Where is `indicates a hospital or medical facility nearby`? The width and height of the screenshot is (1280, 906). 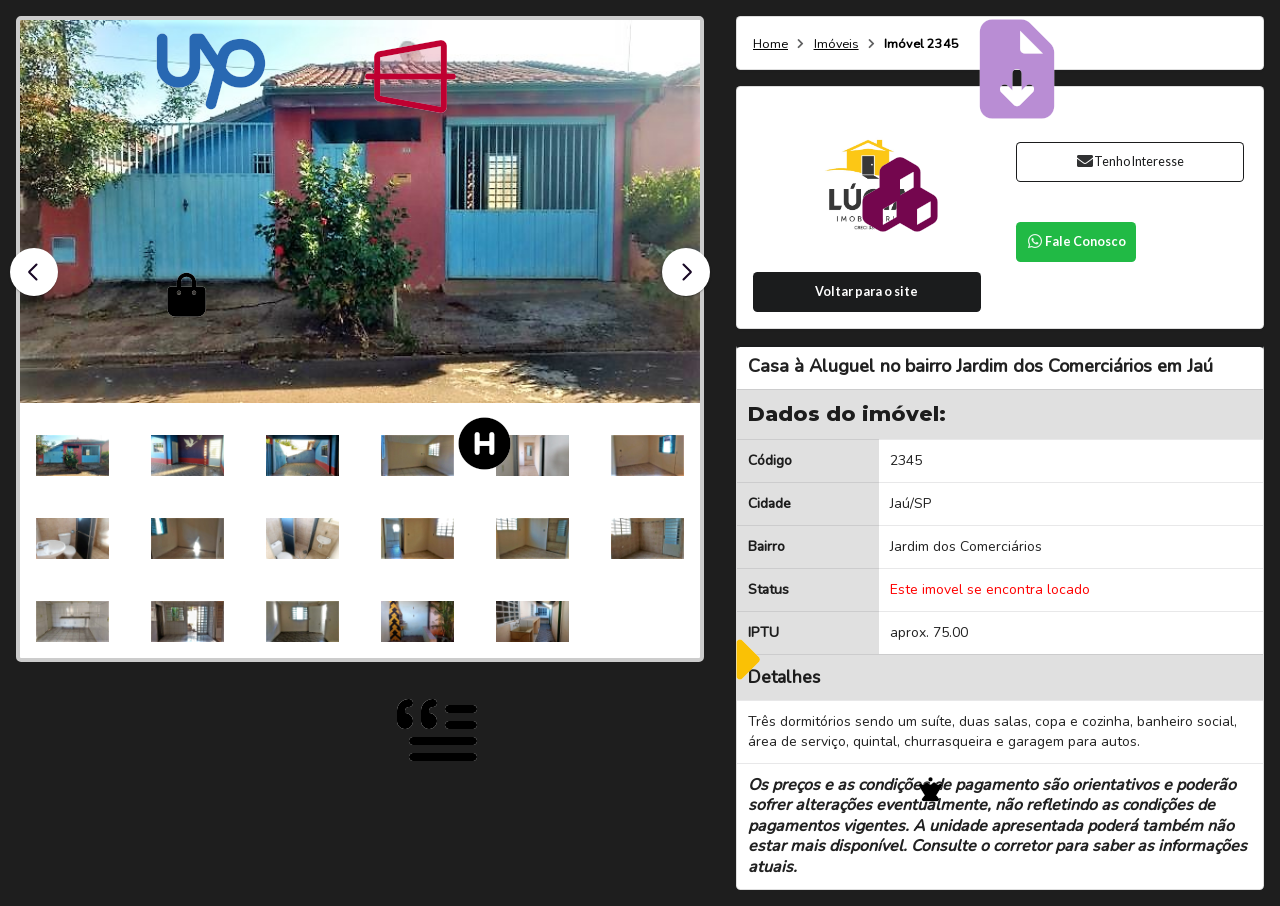 indicates a hospital or medical facility nearby is located at coordinates (484, 443).